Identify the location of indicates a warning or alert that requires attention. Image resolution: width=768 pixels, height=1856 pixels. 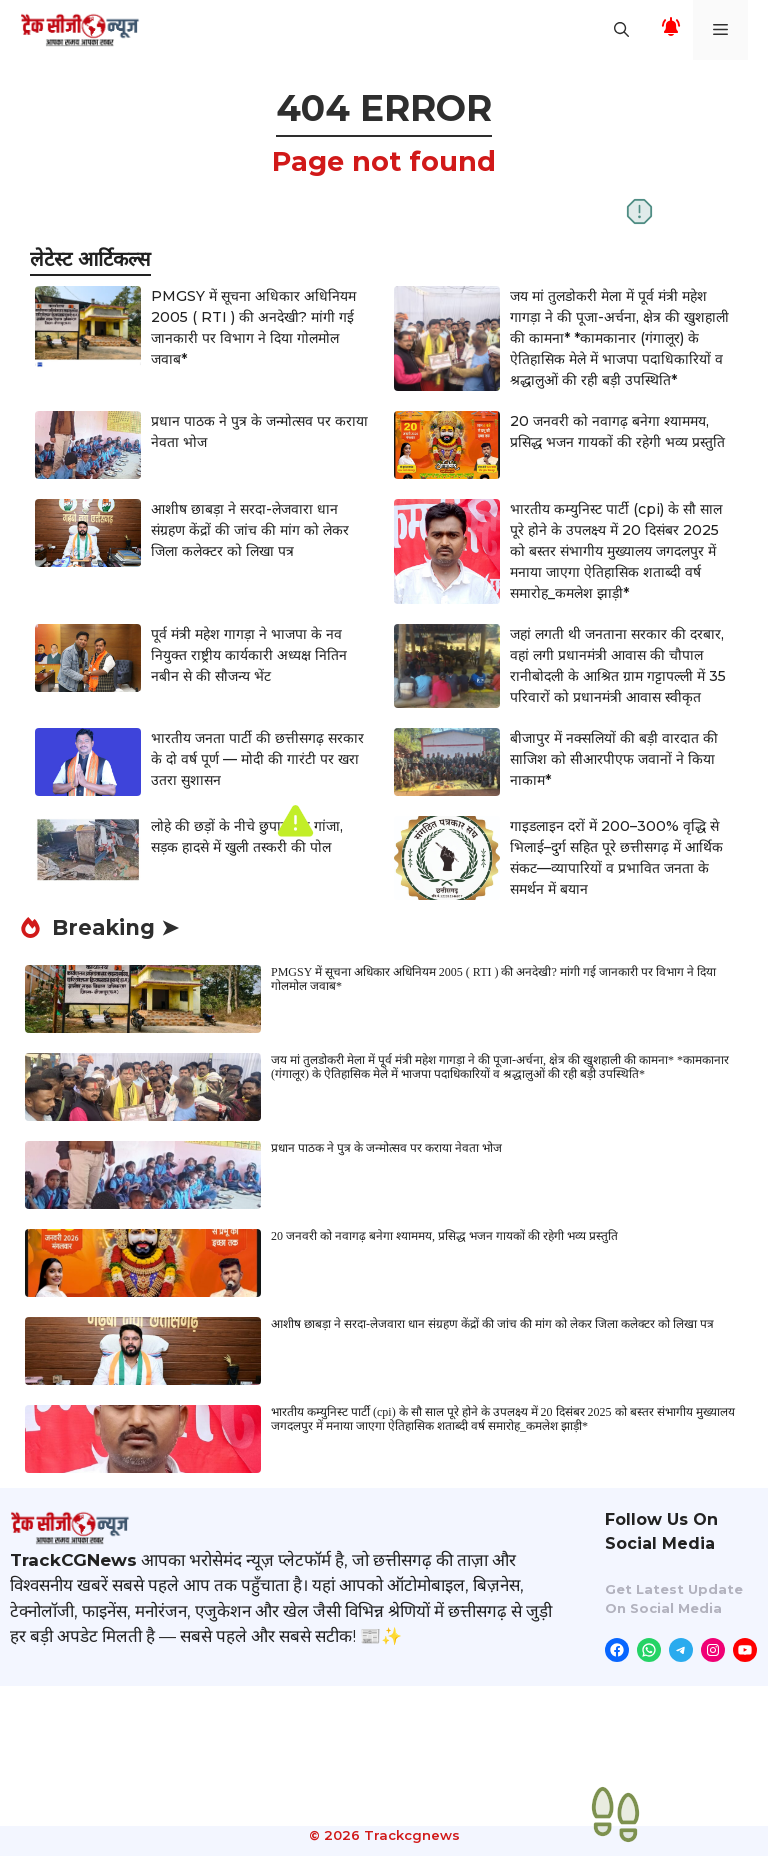
(295, 820).